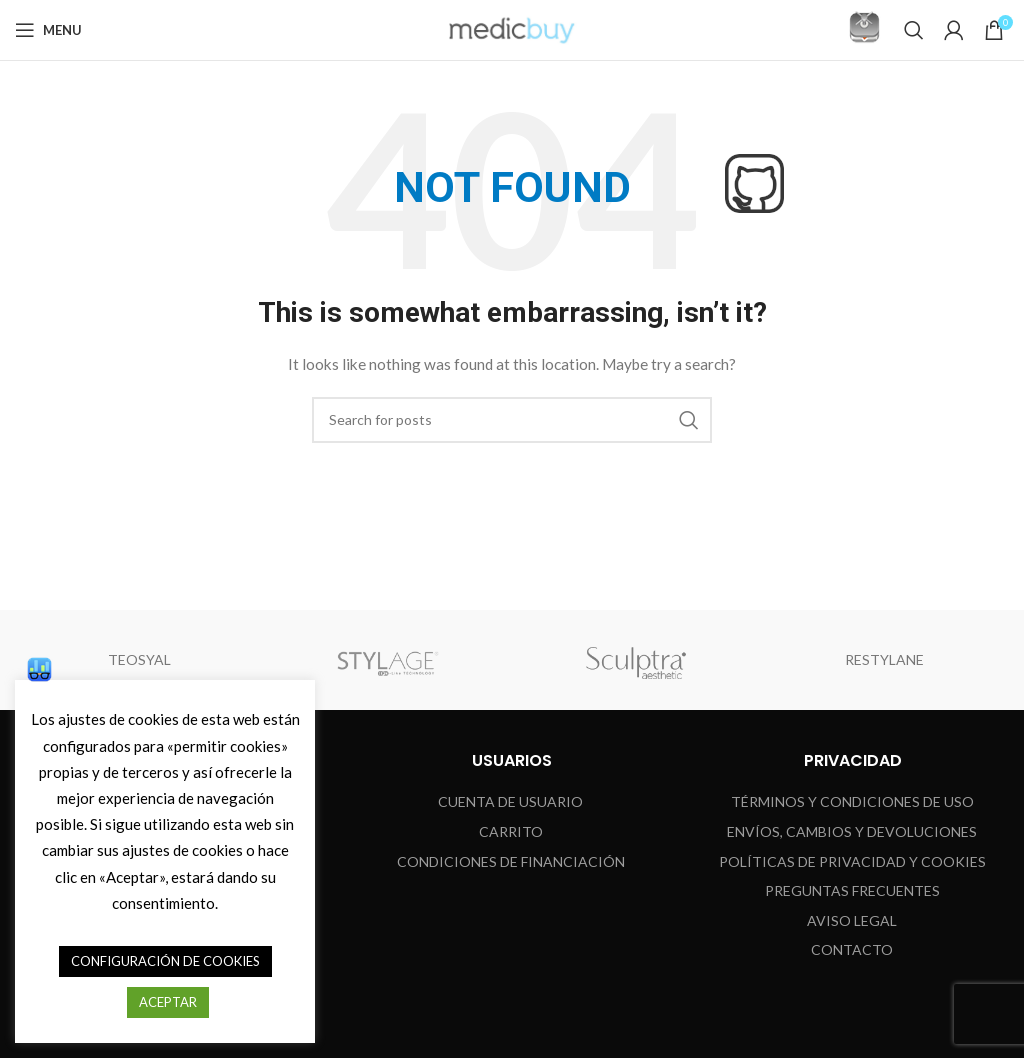 Image resolution: width=1024 pixels, height=1058 pixels. What do you see at coordinates (754, 183) in the screenshot?
I see `open GitHub Desktop application` at bounding box center [754, 183].